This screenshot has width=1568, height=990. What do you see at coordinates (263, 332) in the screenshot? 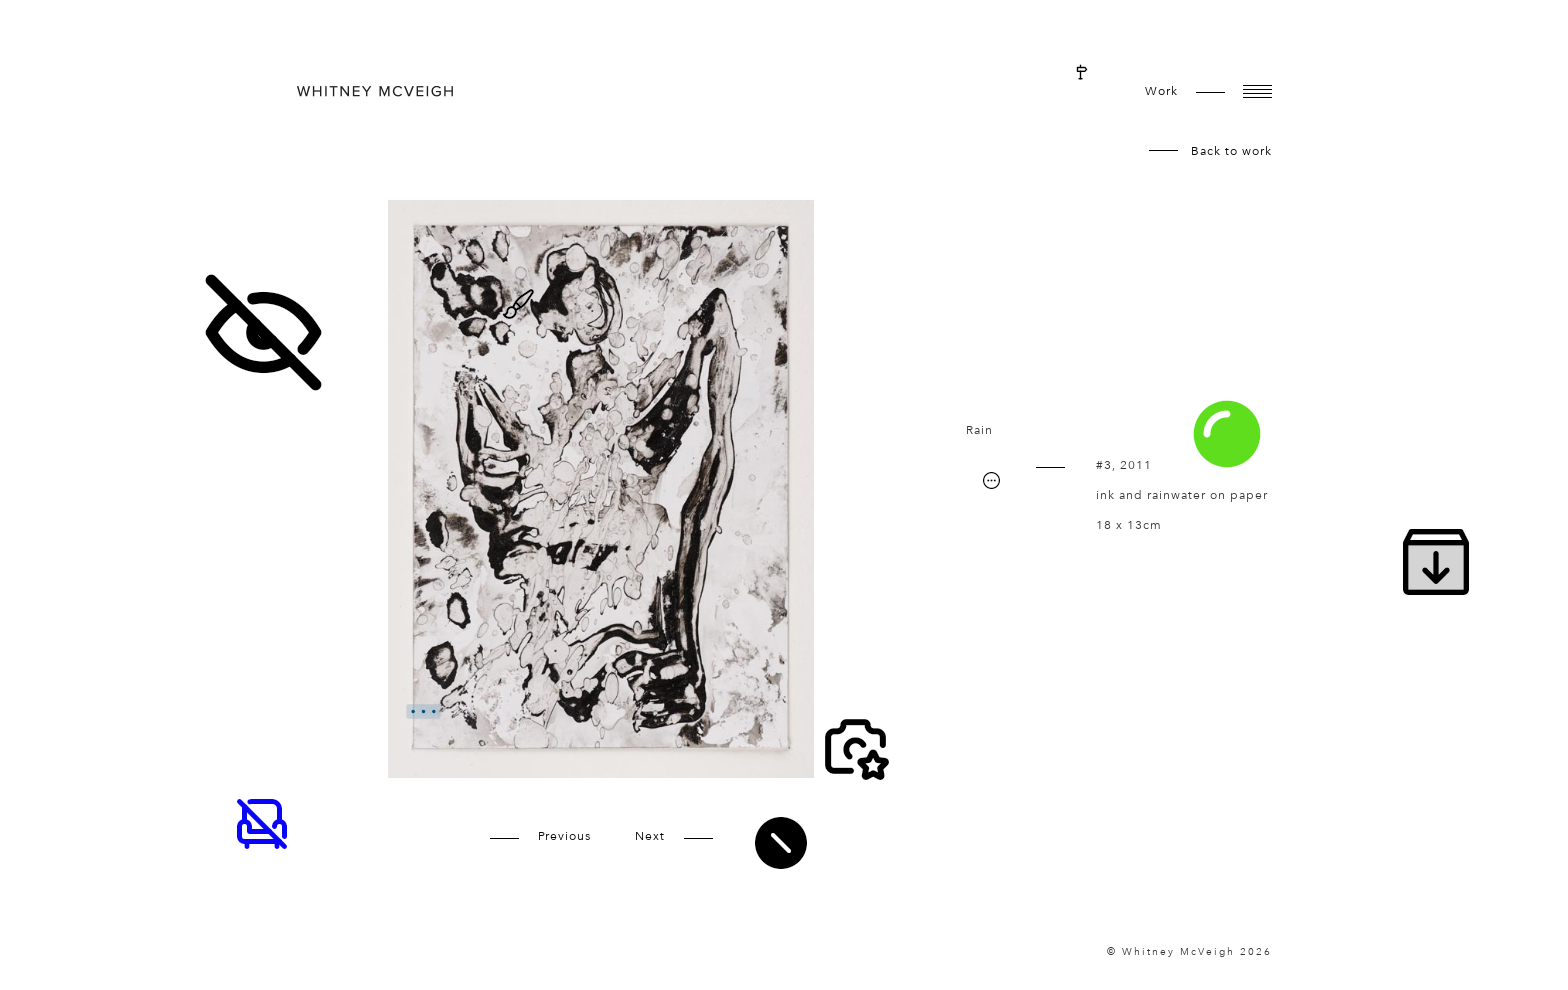
I see `hide password or sensitive content` at bounding box center [263, 332].